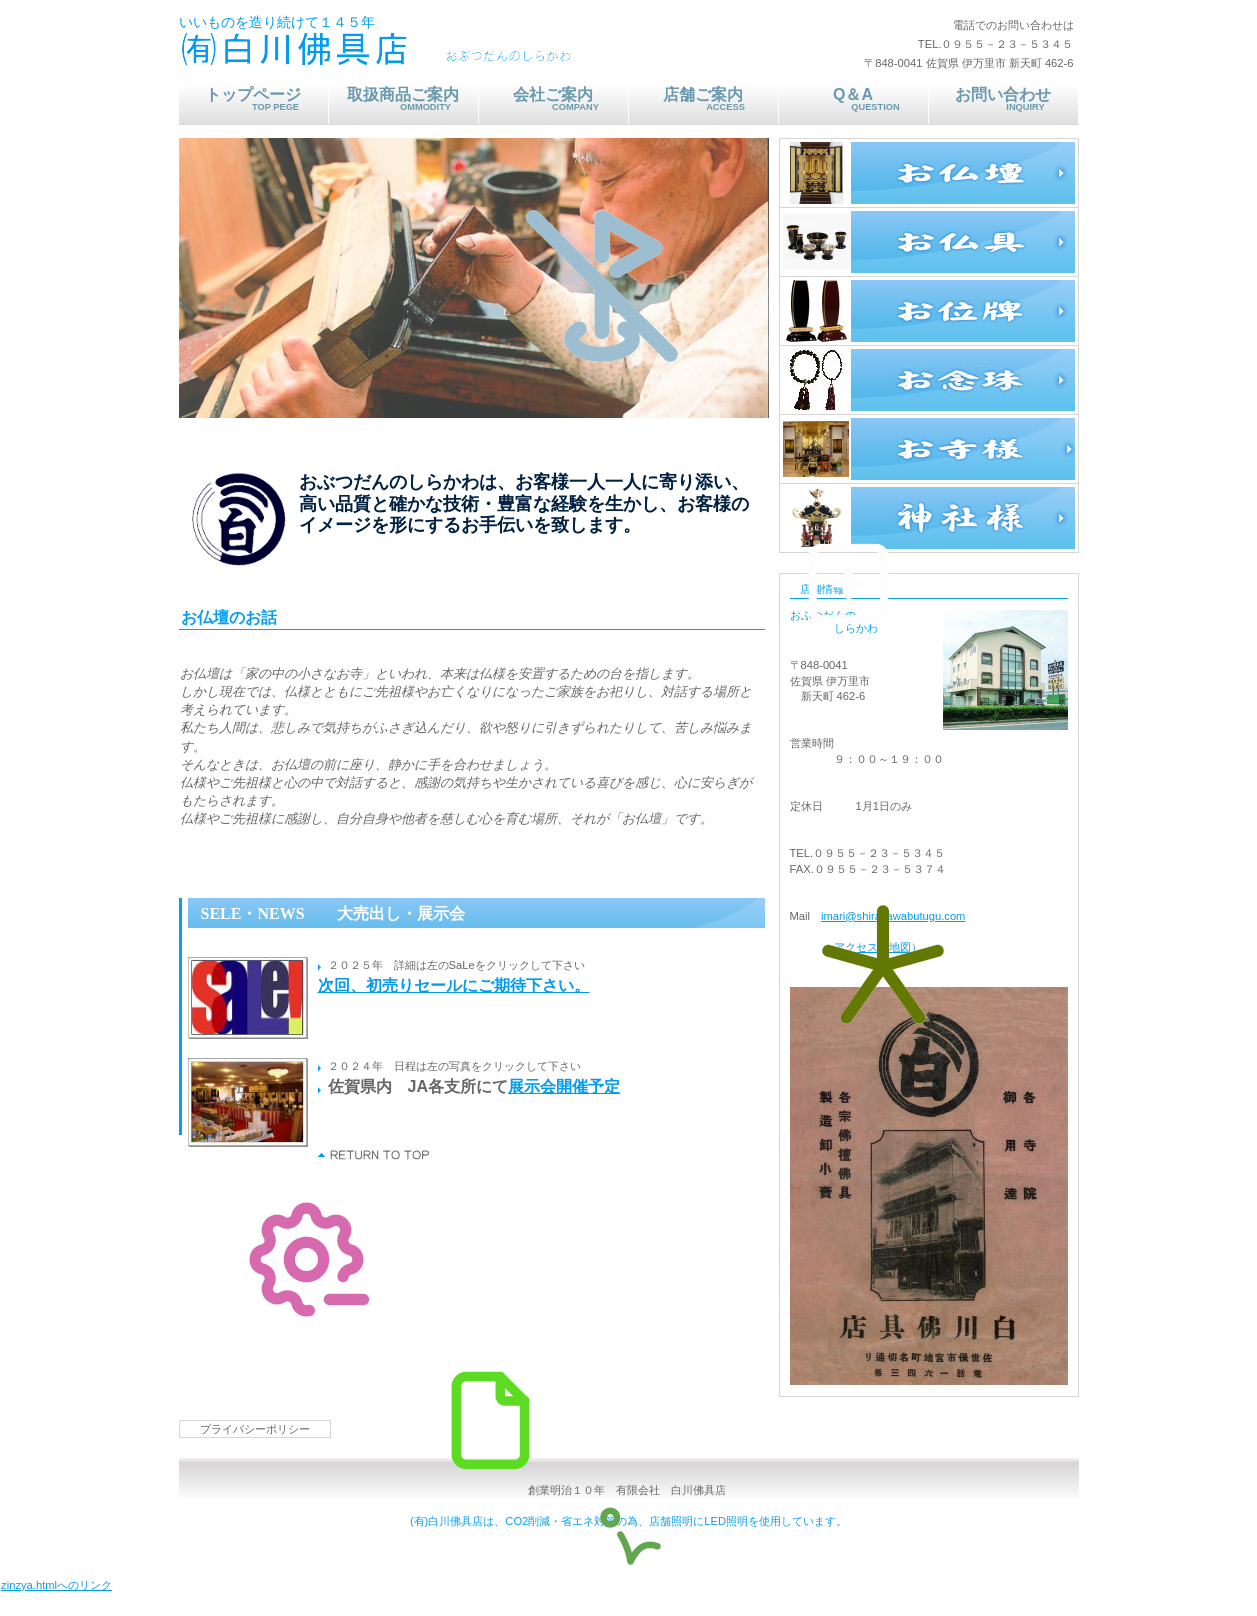 This screenshot has width=1257, height=1616. I want to click on add a new item or entry, so click(848, 583).